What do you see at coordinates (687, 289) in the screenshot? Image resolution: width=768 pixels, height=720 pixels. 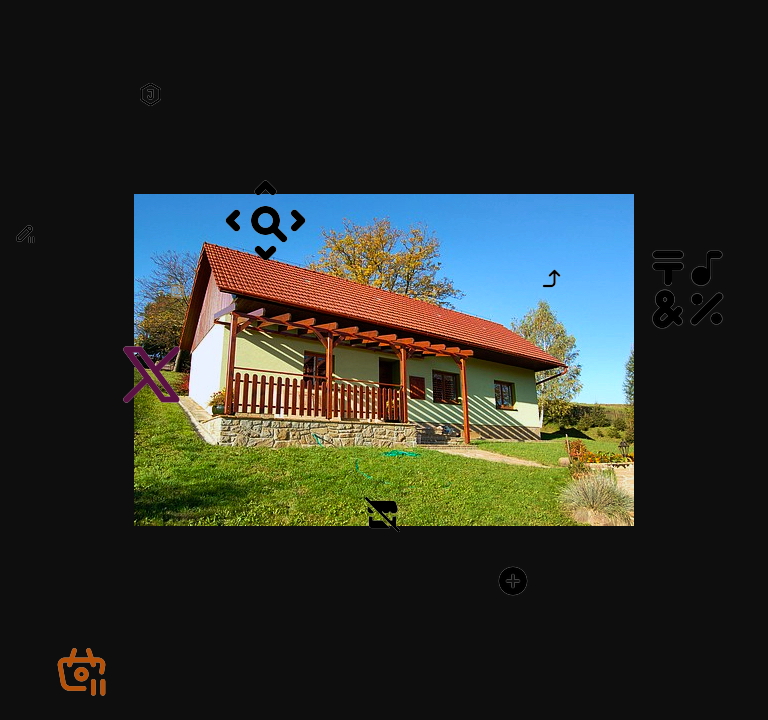 I see `access special characters and symbols keyboard` at bounding box center [687, 289].